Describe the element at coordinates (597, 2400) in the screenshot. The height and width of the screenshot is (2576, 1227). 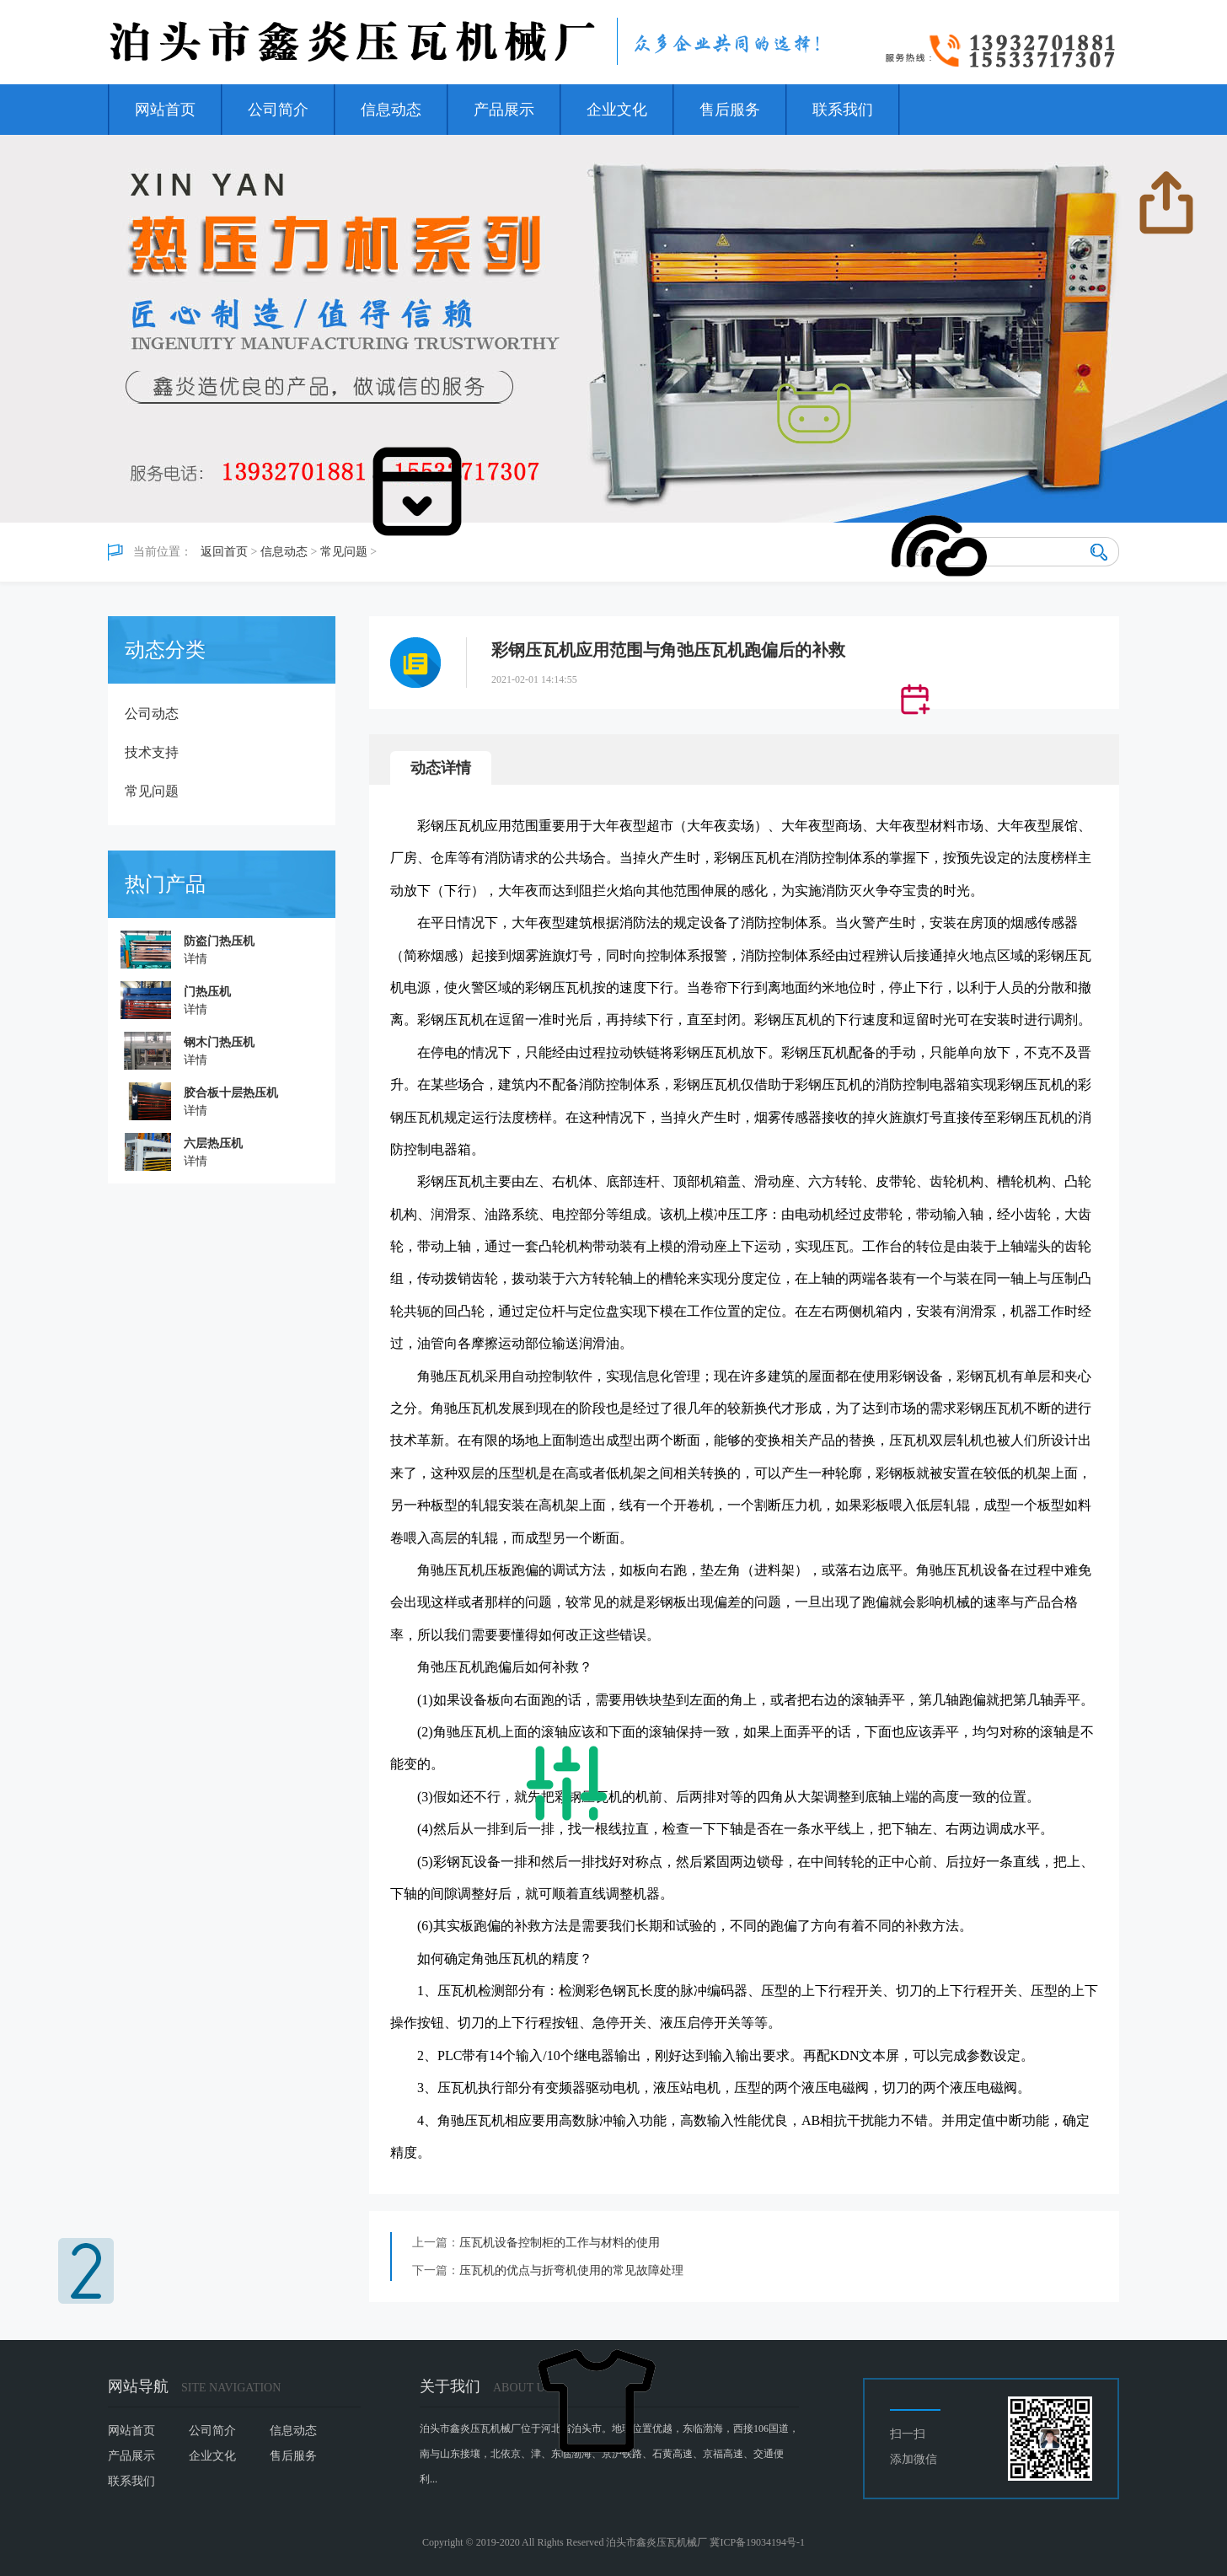
I see `select team or player jersey` at that location.